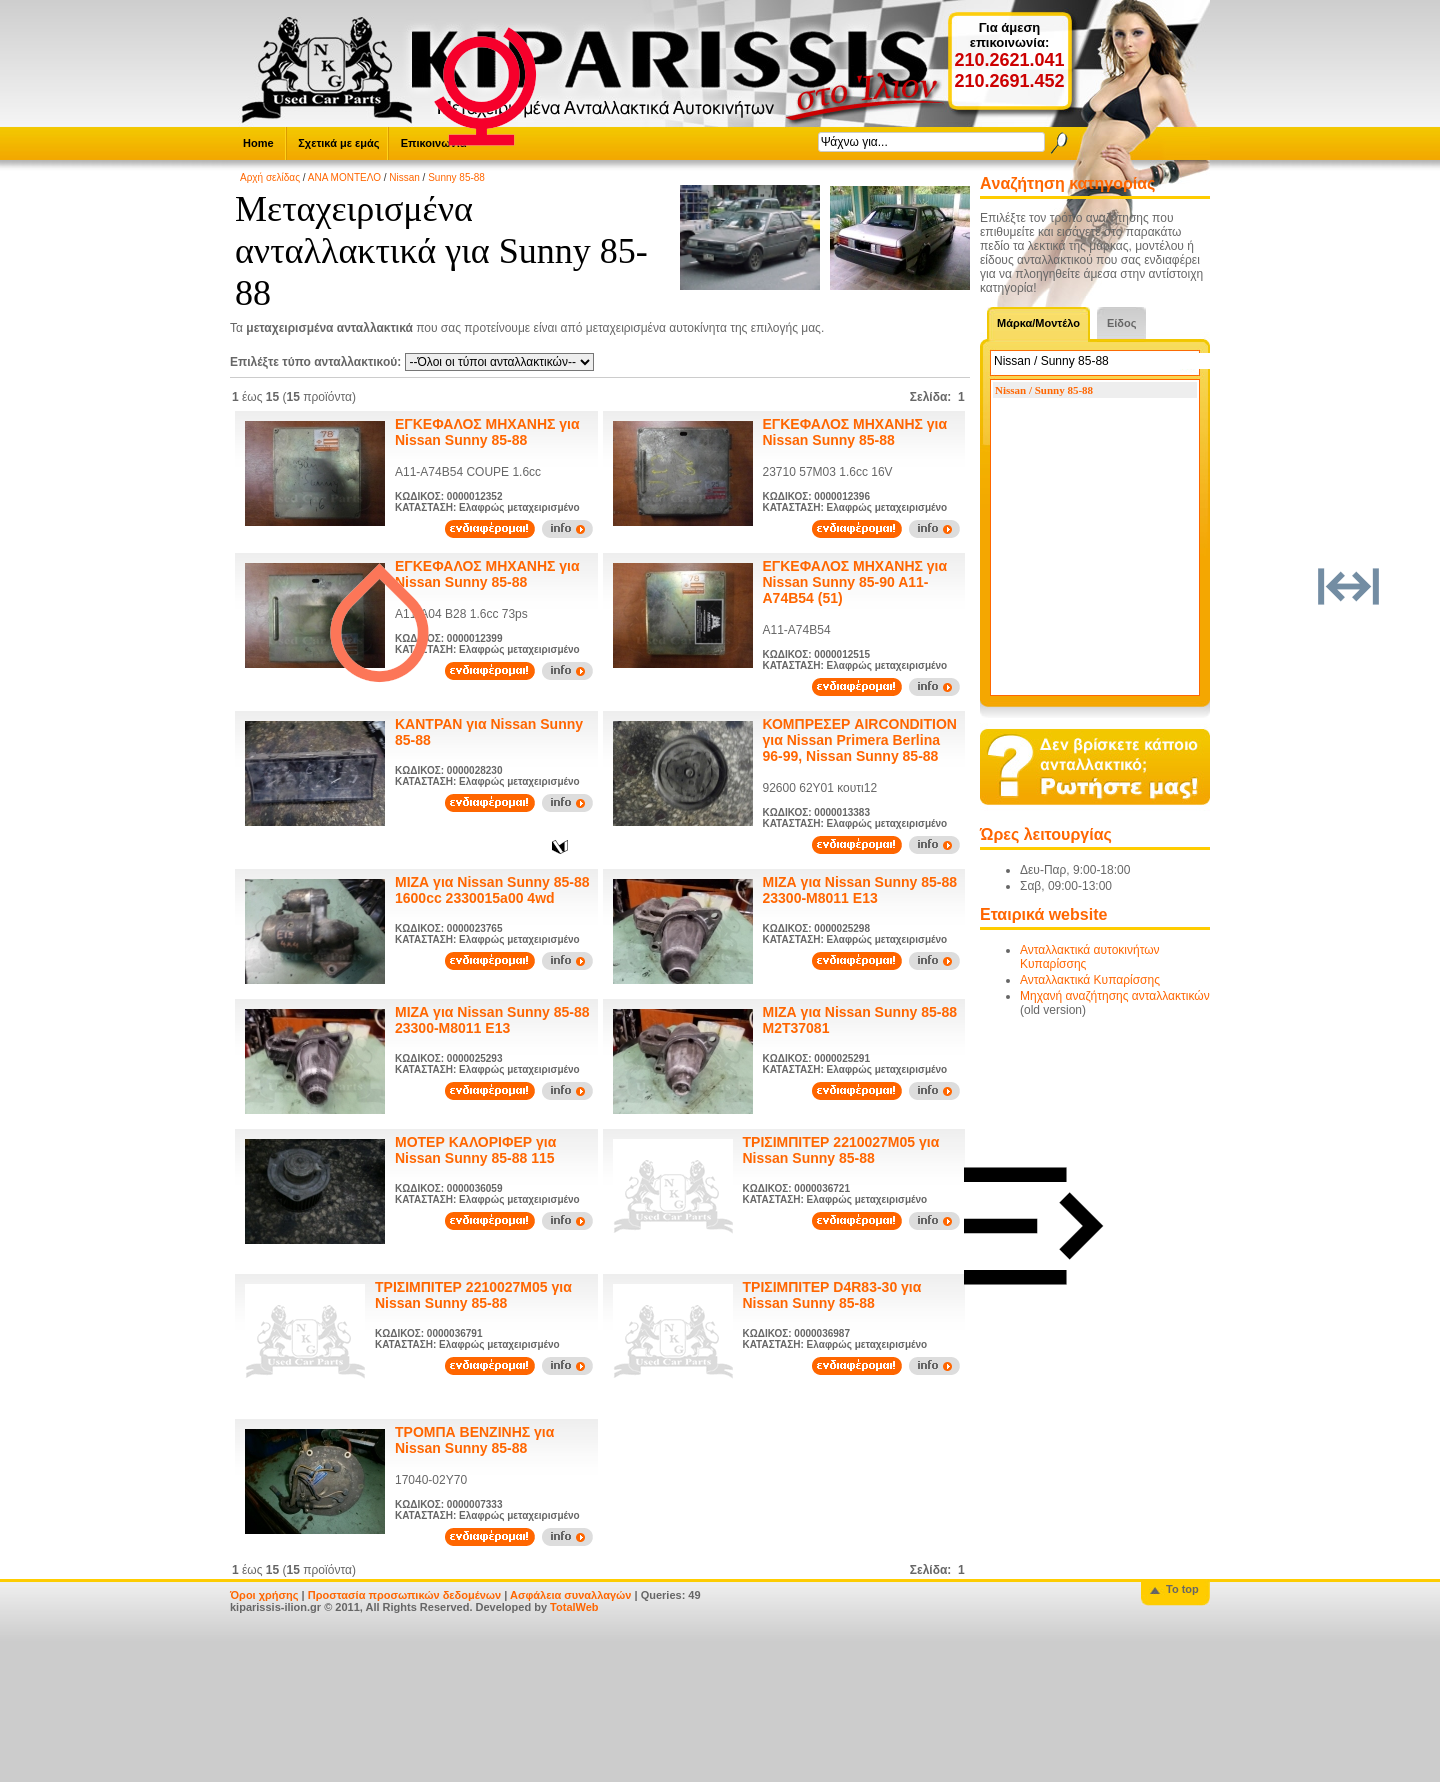 The width and height of the screenshot is (1440, 1782). I want to click on visit Material for MkDocs documentation, so click(560, 847).